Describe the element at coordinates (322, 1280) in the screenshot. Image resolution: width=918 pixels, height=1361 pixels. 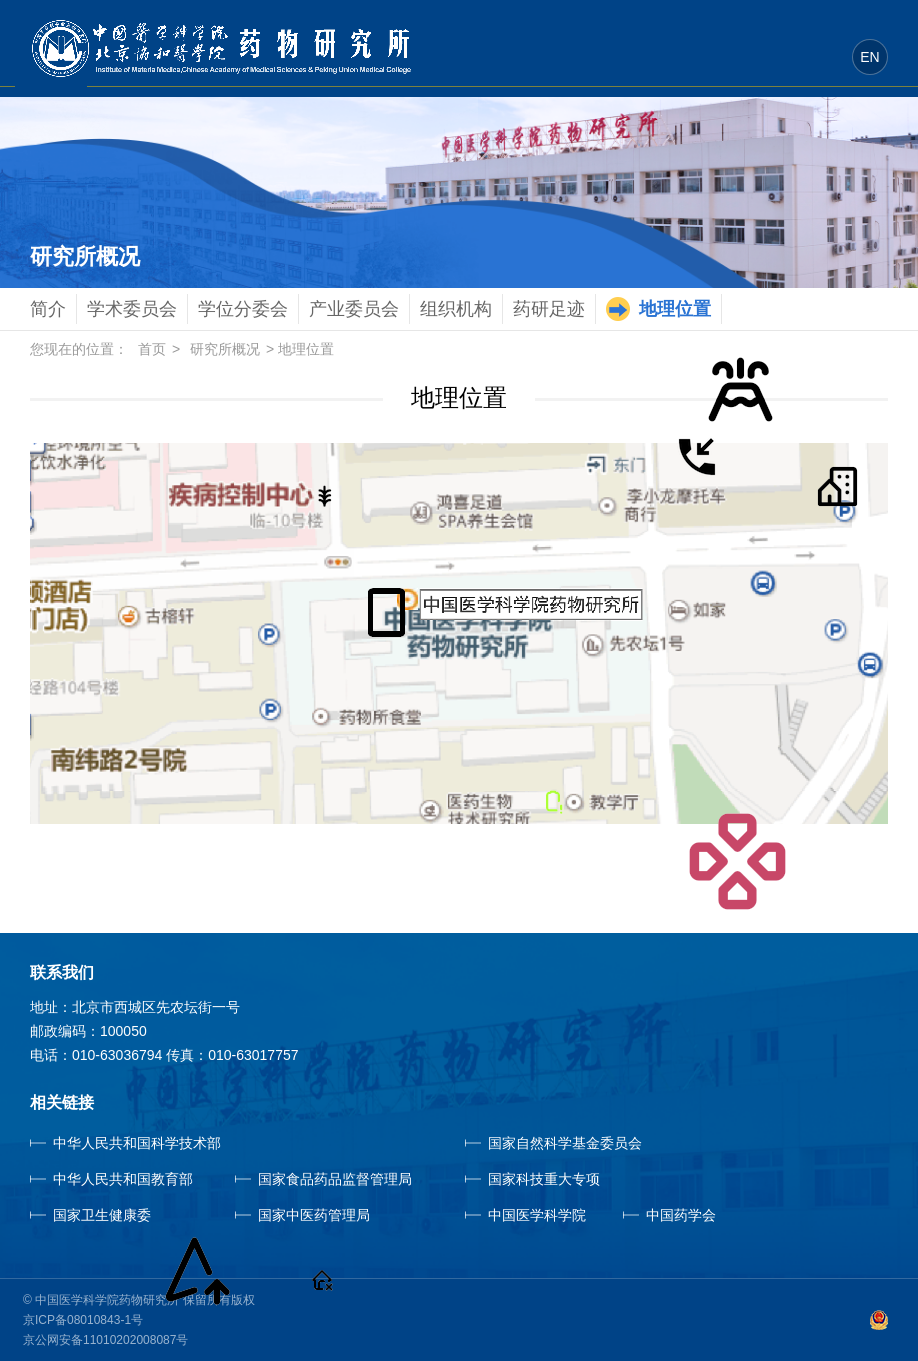
I see `remove a saved home address` at that location.